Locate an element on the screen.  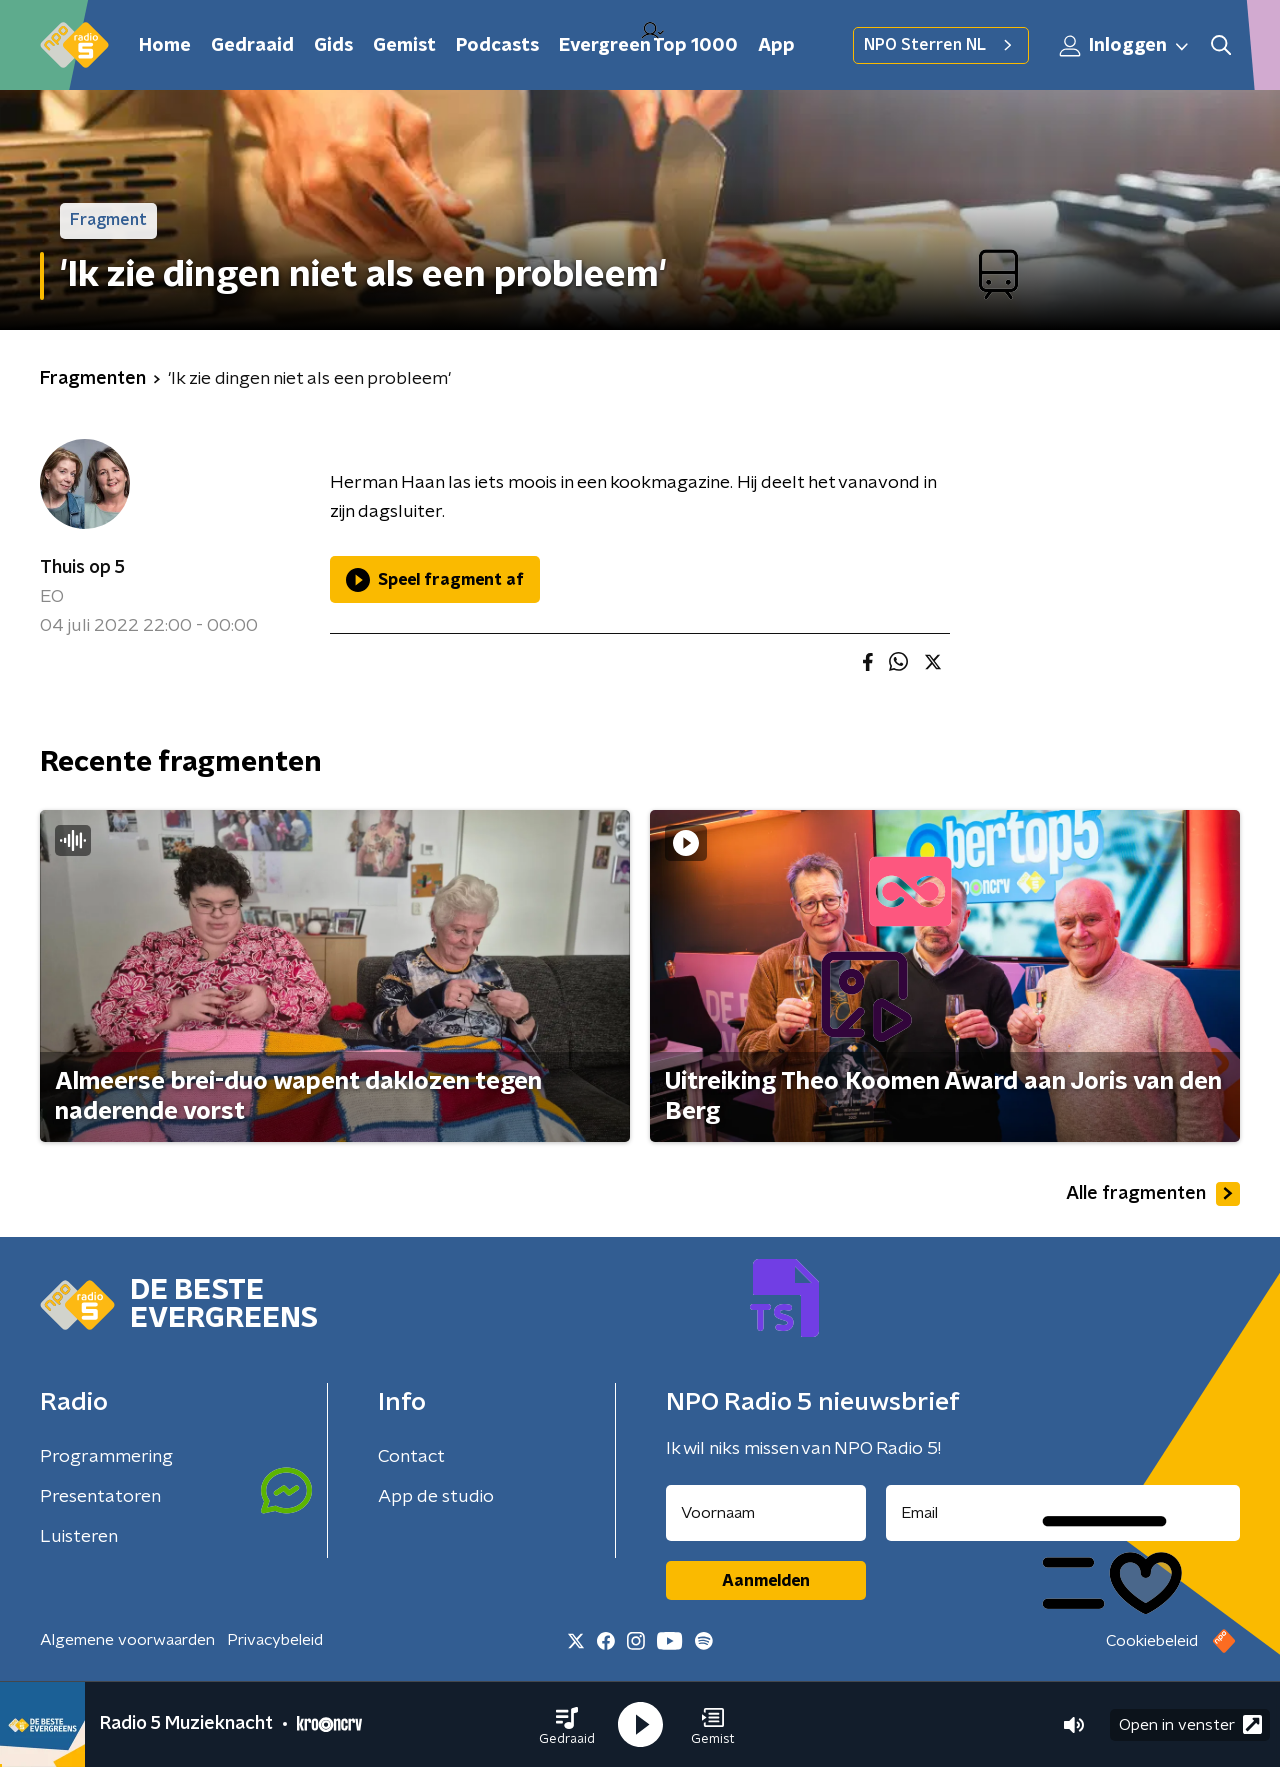
typescript file indicator is located at coordinates (786, 1298).